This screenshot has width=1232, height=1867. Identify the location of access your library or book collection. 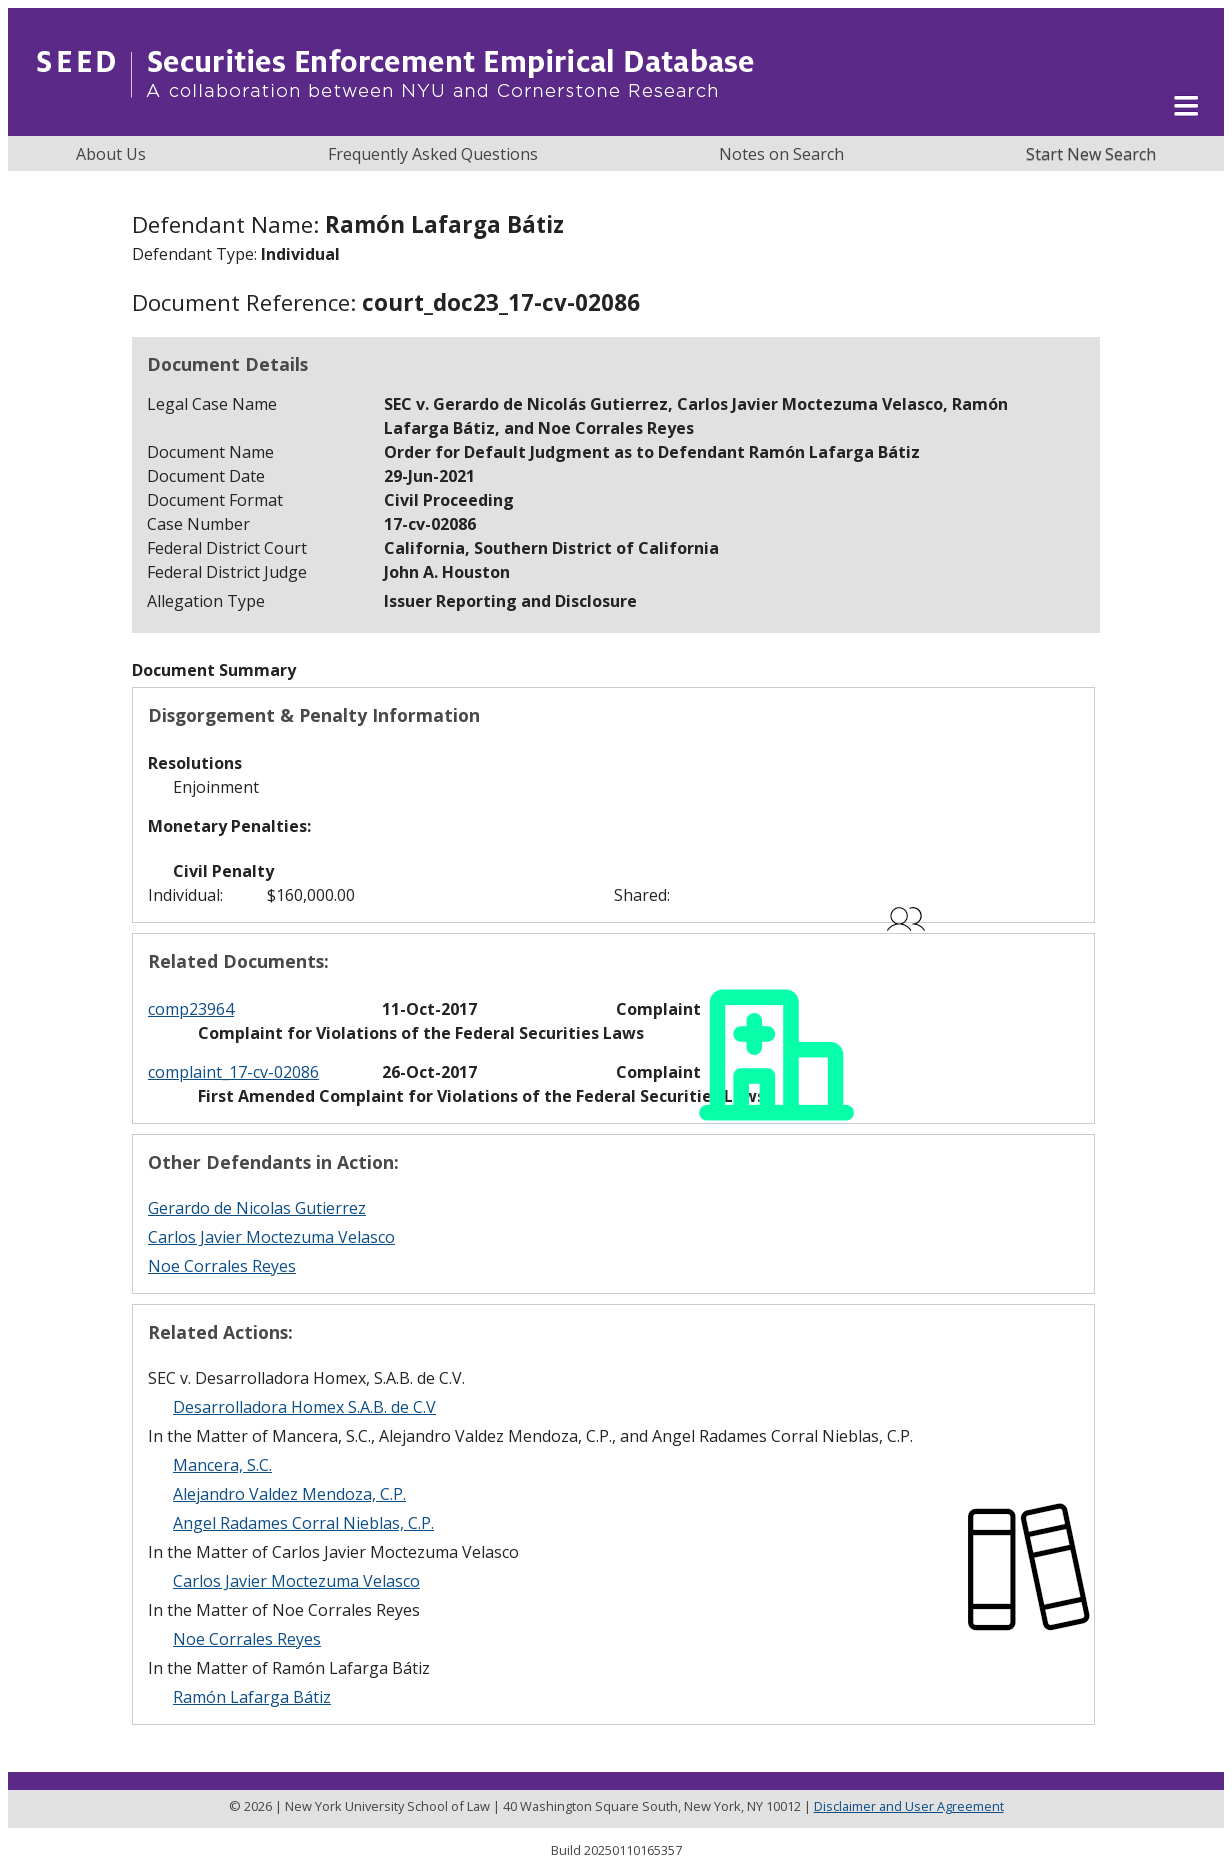
(1023, 1569).